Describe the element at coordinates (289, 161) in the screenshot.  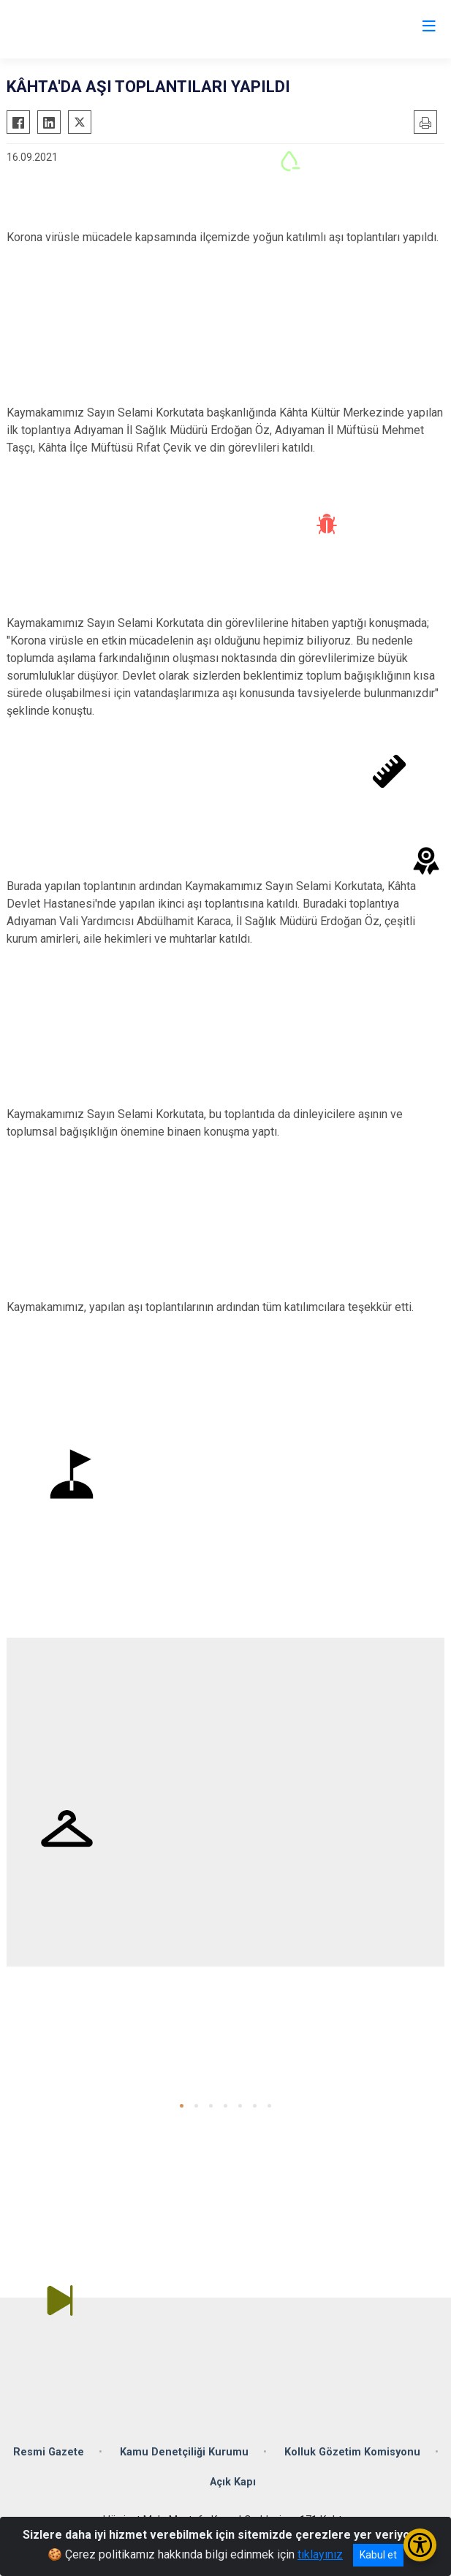
I see `decrease water or liquid level` at that location.